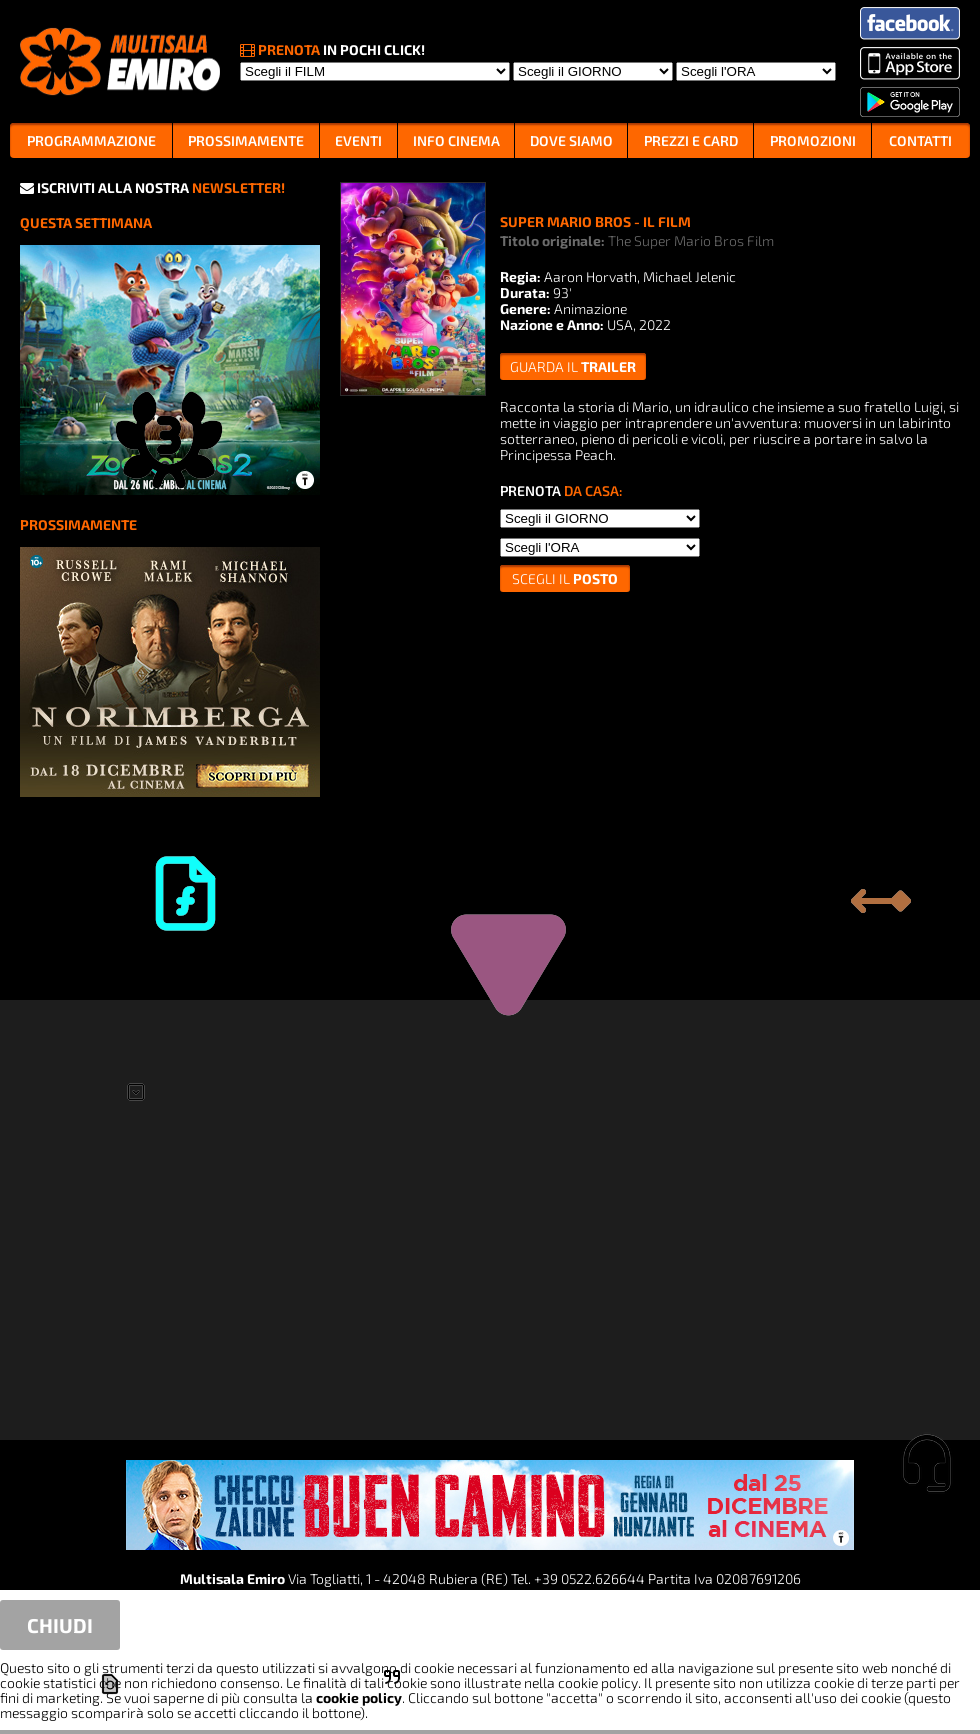 This screenshot has width=980, height=1734. What do you see at coordinates (392, 1677) in the screenshot?
I see `insert a block quote` at bounding box center [392, 1677].